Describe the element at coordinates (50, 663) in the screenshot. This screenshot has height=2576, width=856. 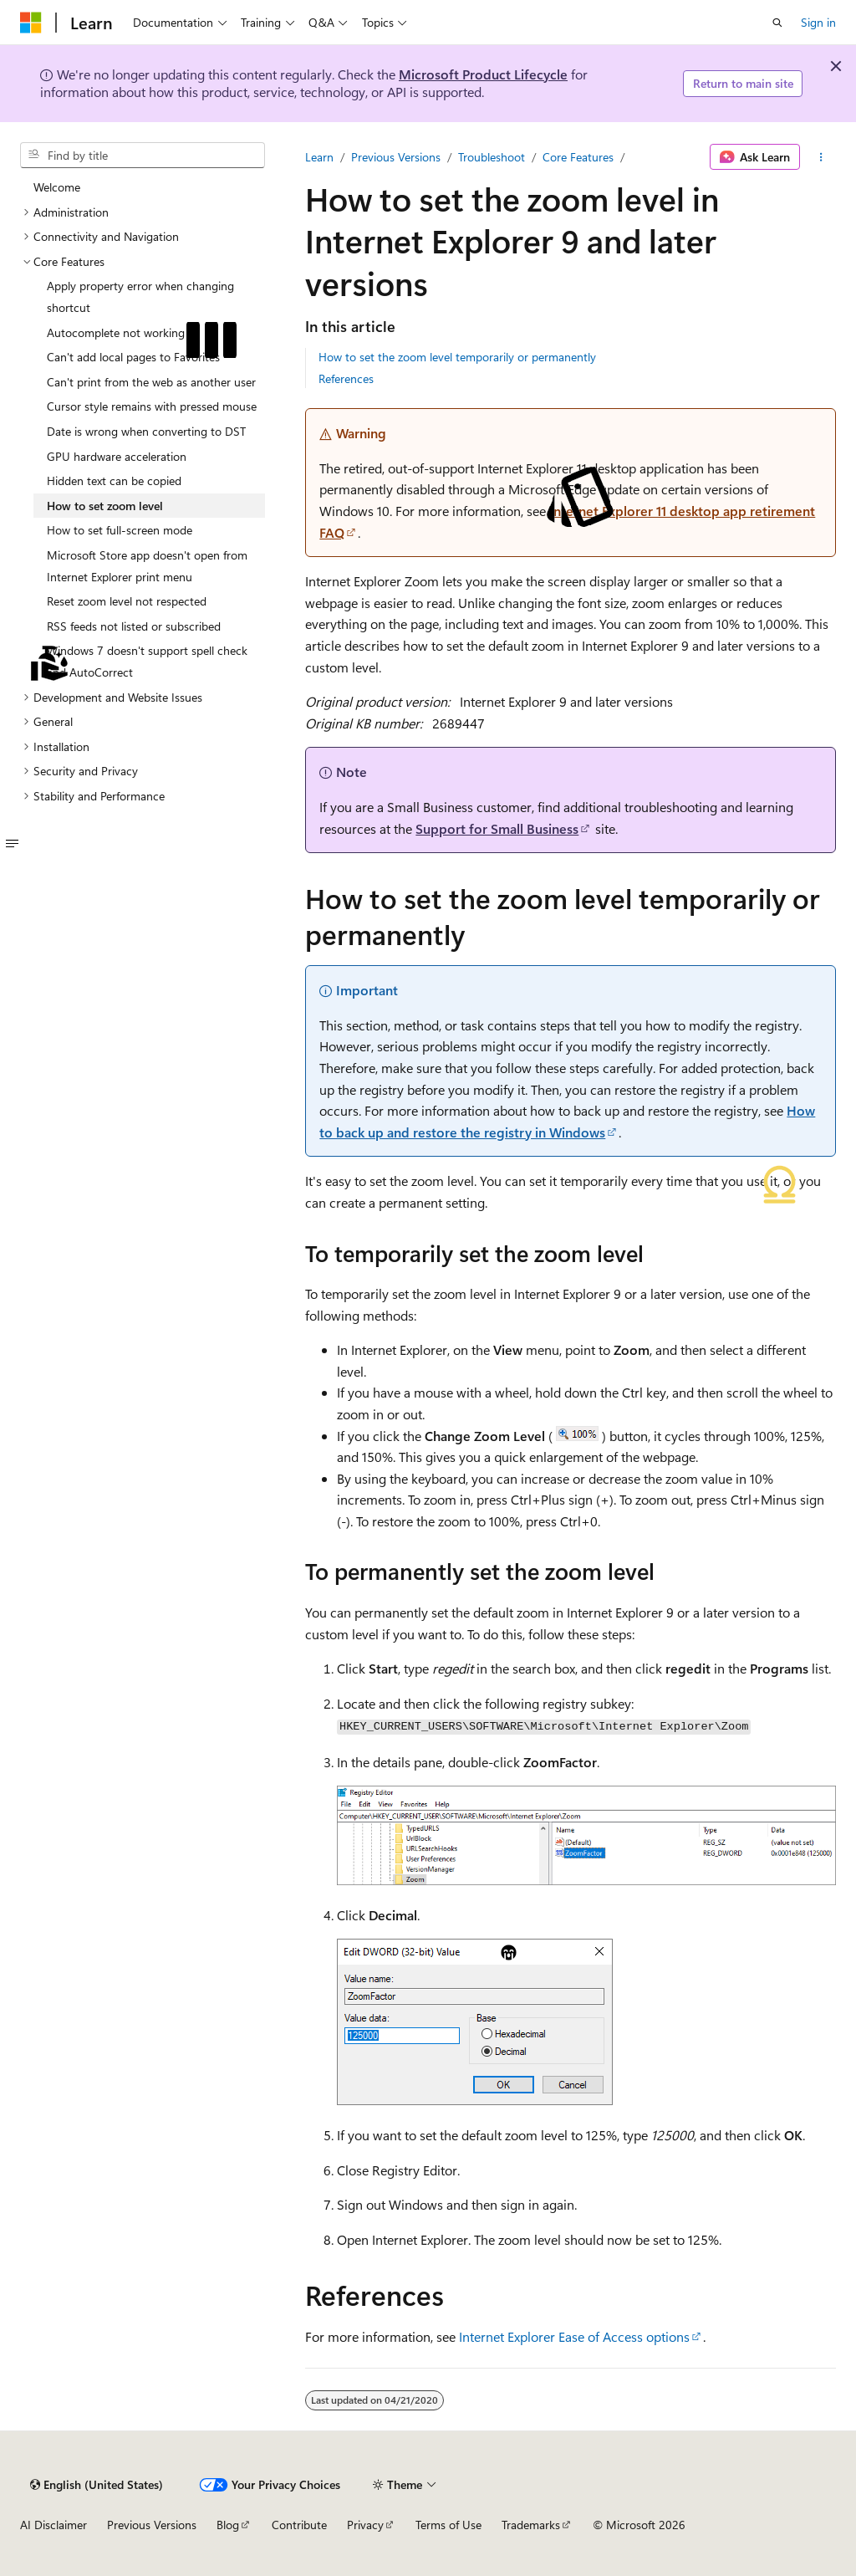
I see `hand sanitizer or hand washing station available` at that location.